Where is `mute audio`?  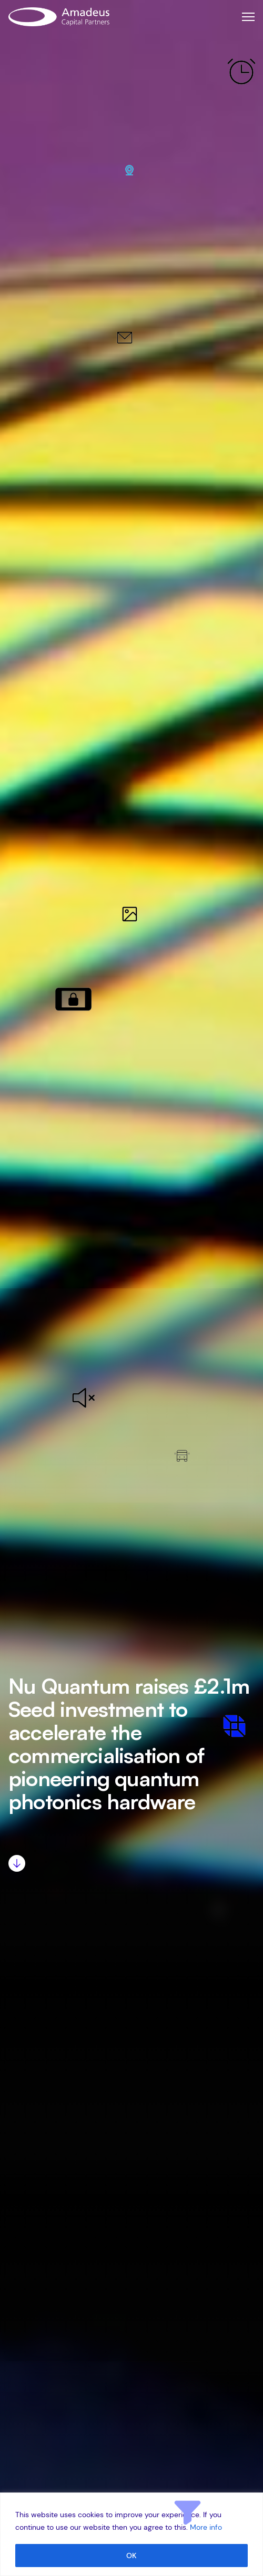 mute audio is located at coordinates (82, 1397).